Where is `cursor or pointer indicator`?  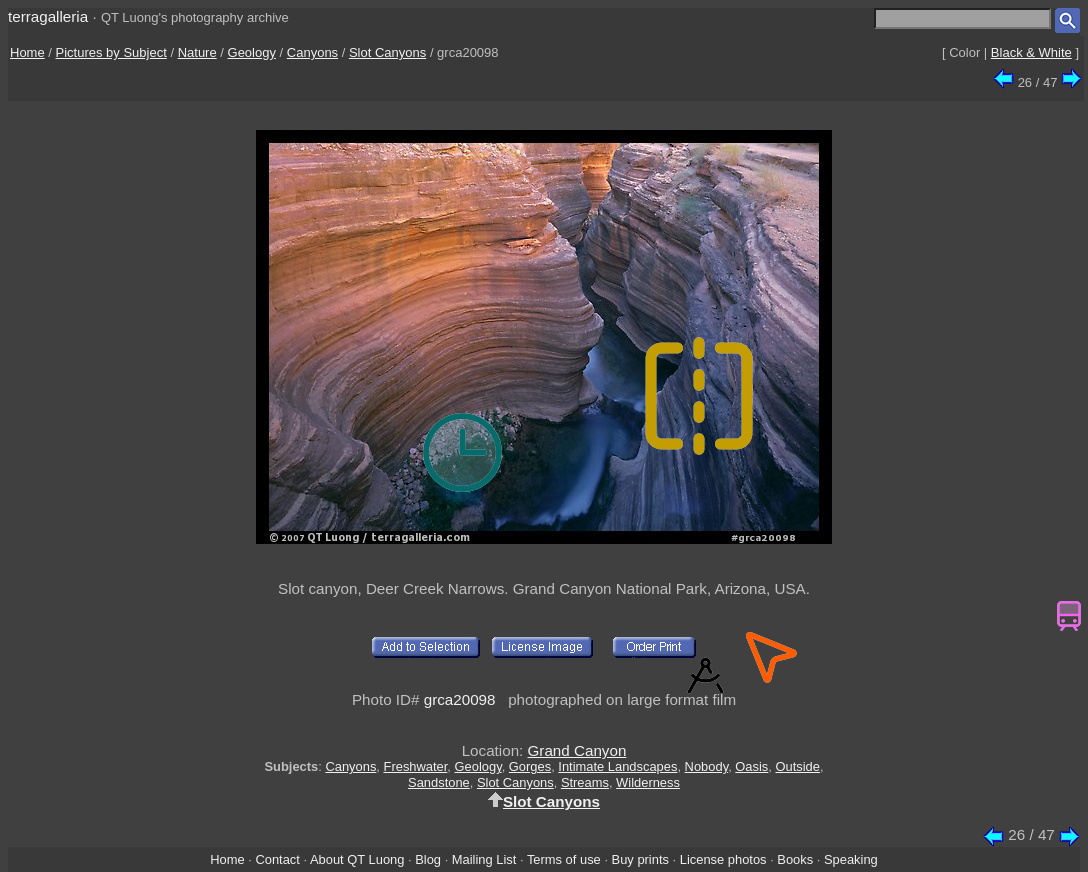
cursor or pointer indicator is located at coordinates (770, 656).